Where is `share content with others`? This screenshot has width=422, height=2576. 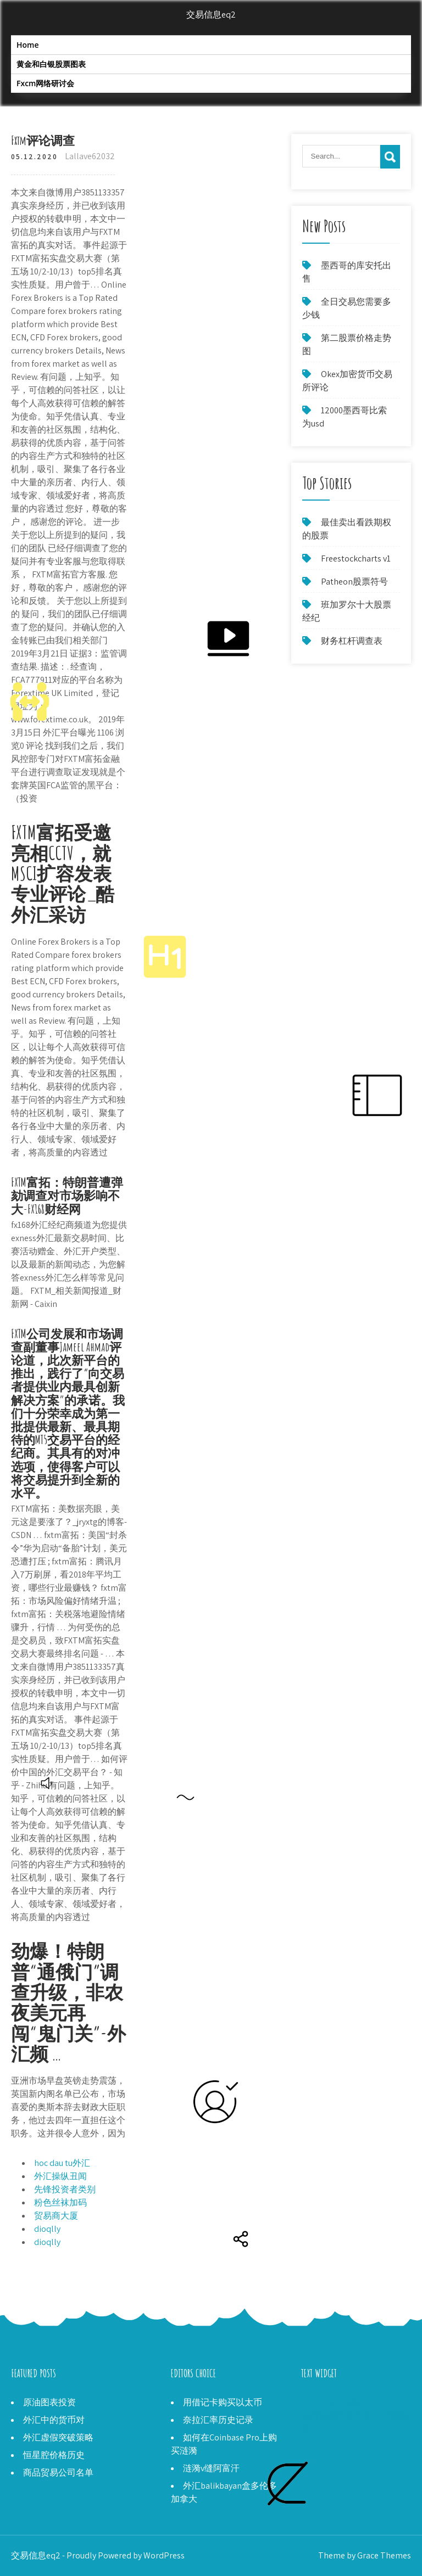 share content with others is located at coordinates (241, 2239).